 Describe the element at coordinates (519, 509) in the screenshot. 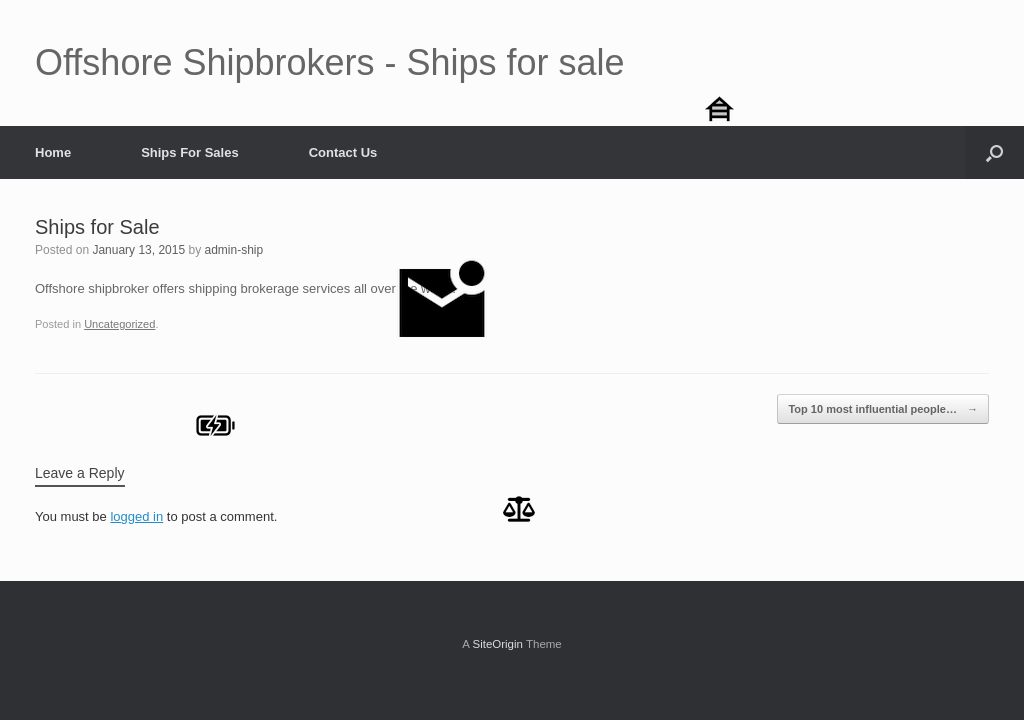

I see `access legal or terms of service information` at that location.